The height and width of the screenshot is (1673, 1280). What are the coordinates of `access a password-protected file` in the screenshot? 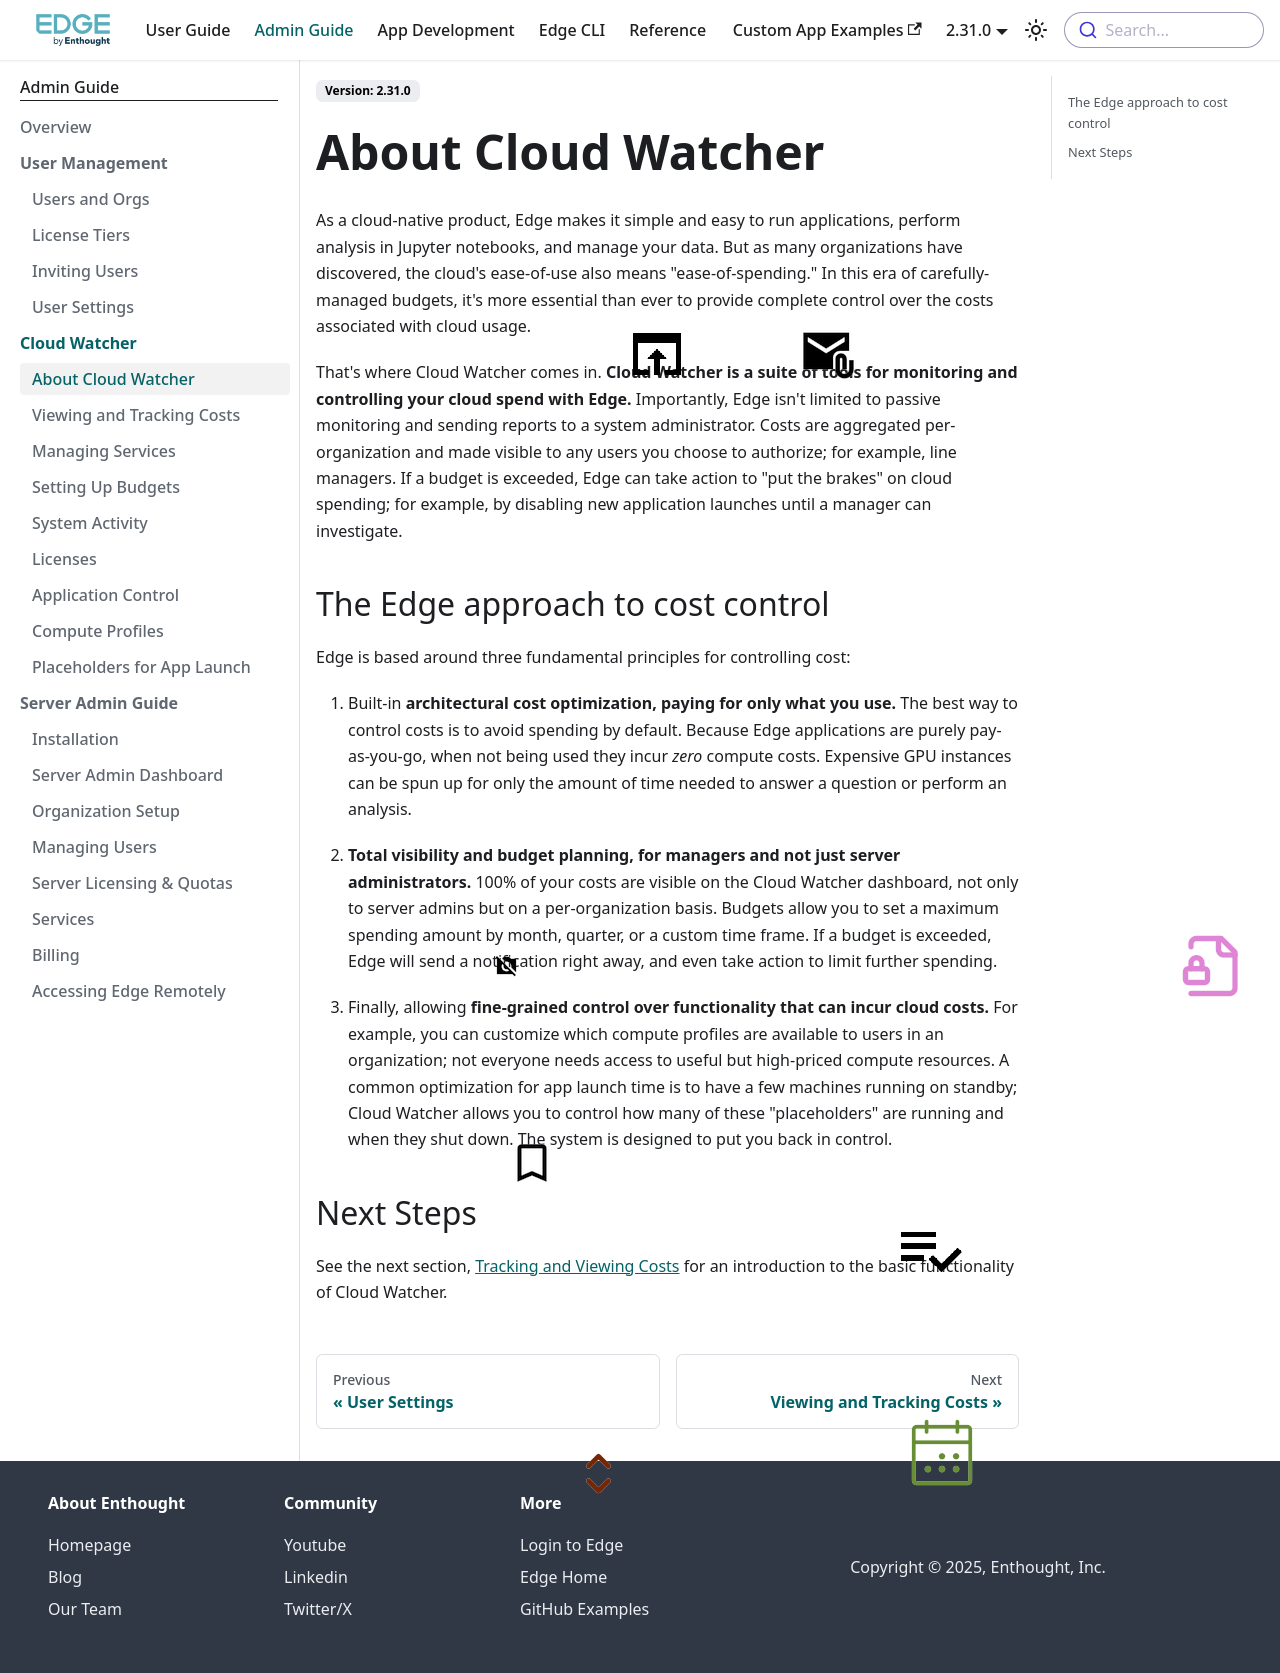 It's located at (1213, 966).